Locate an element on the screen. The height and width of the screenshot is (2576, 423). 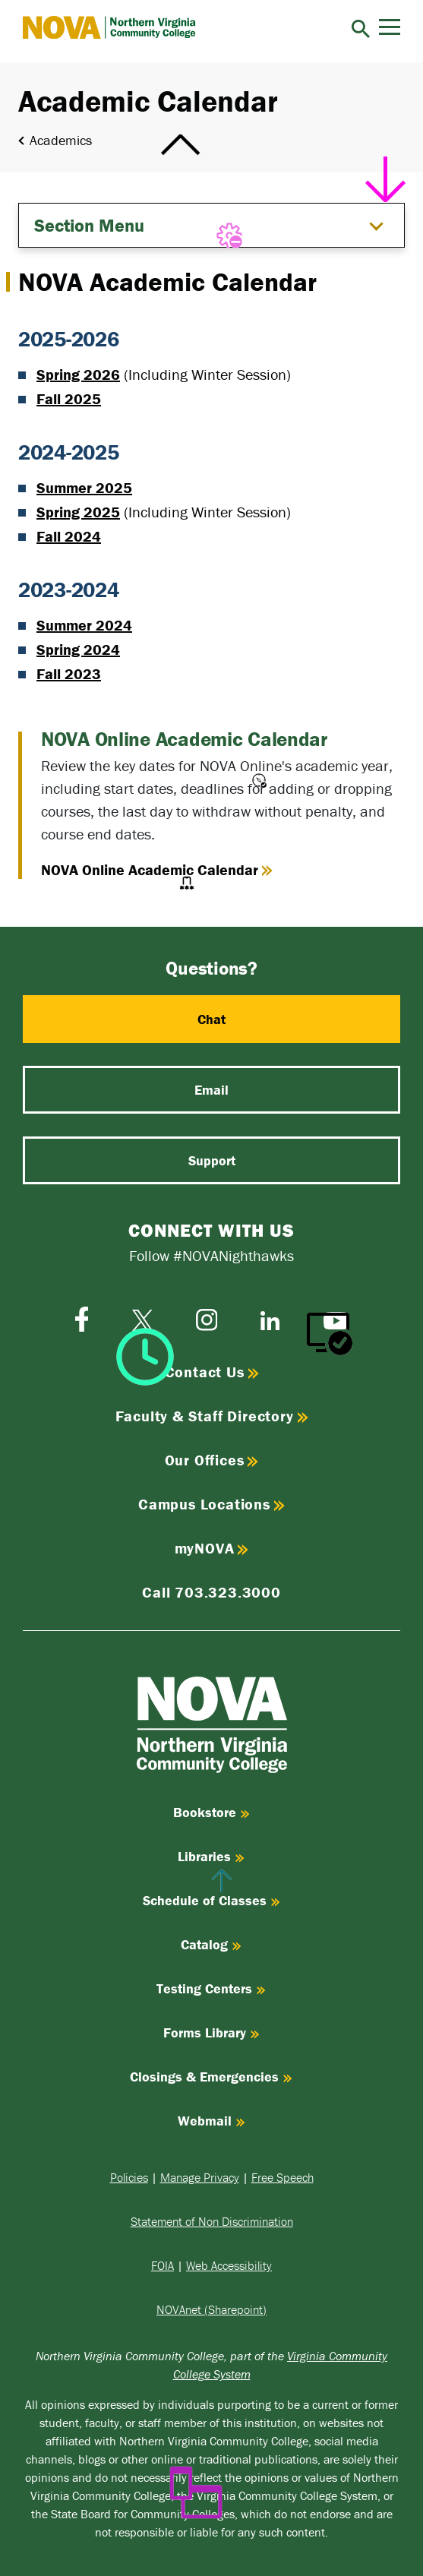
view time or clock settings is located at coordinates (145, 1357).